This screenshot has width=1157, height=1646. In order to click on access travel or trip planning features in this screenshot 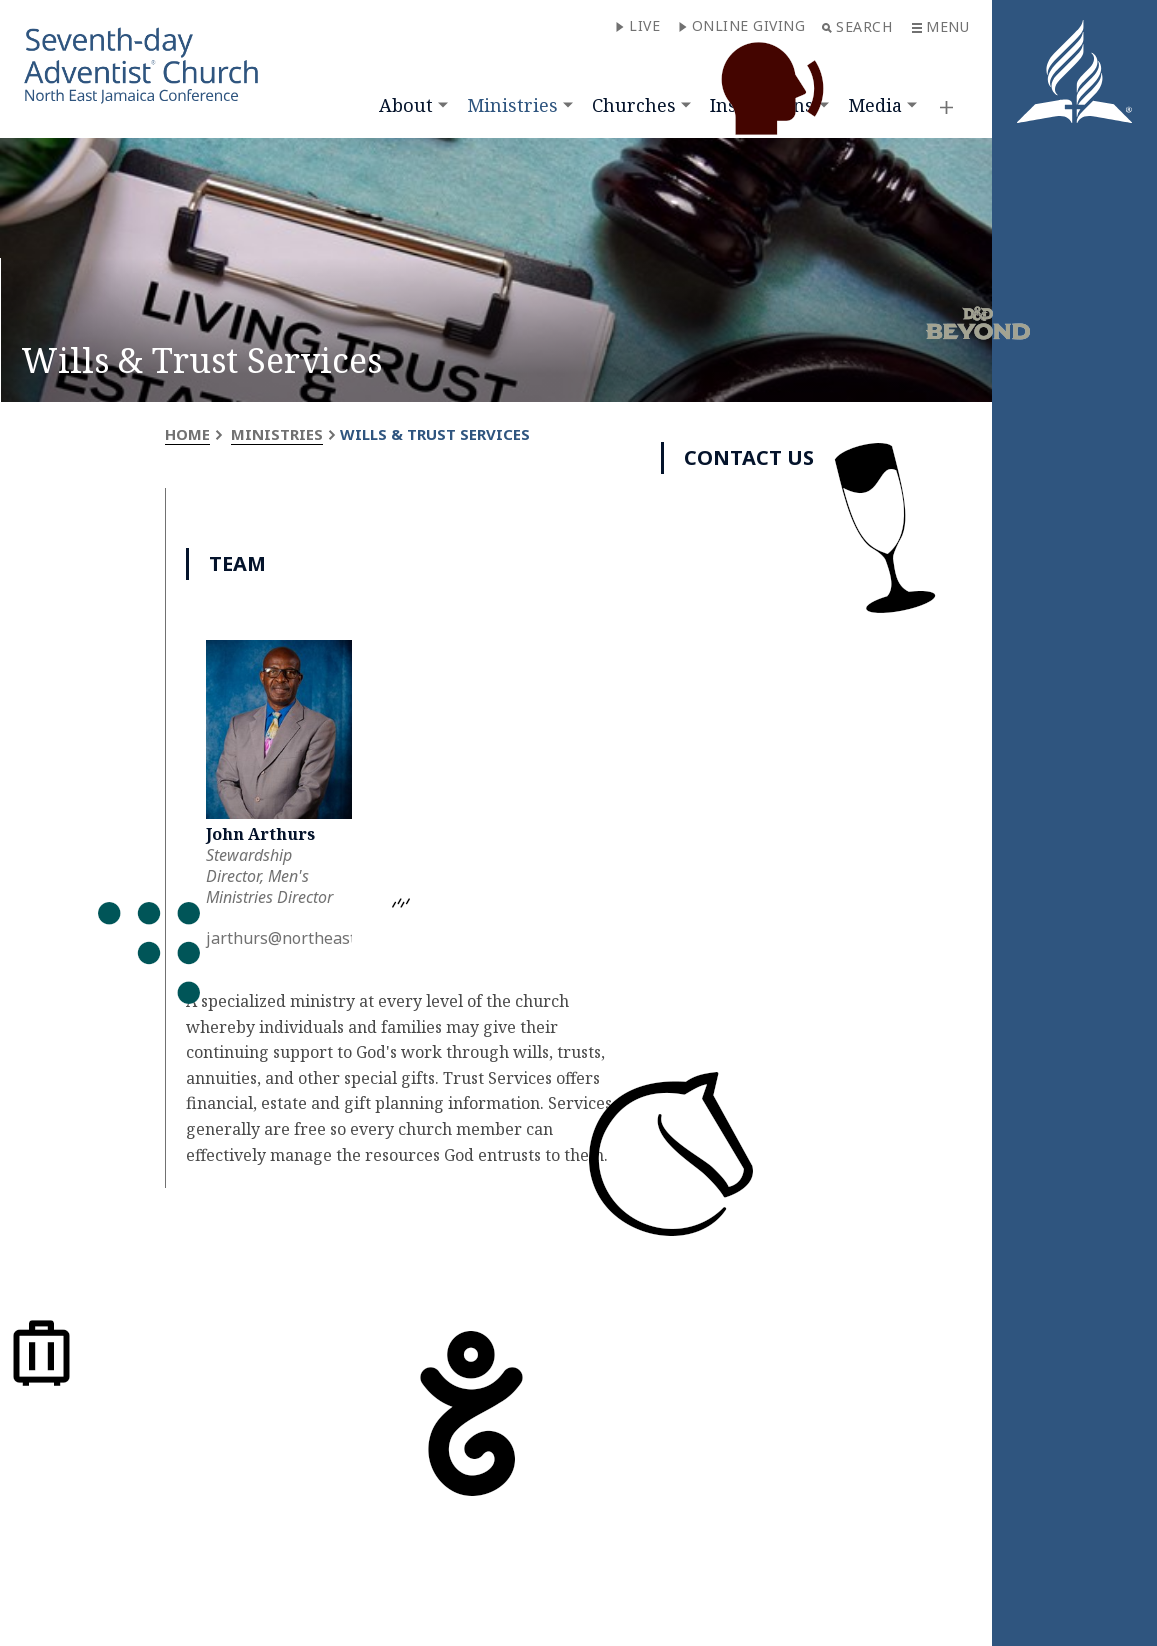, I will do `click(41, 1351)`.